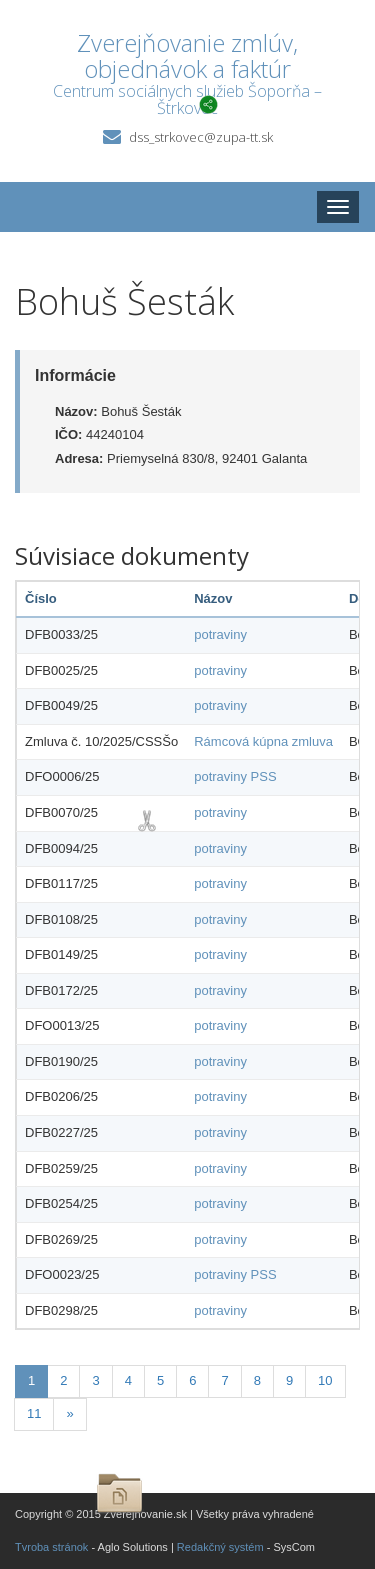 This screenshot has width=375, height=1569. Describe the element at coordinates (208, 104) in the screenshot. I see `access sharing and network preferences` at that location.